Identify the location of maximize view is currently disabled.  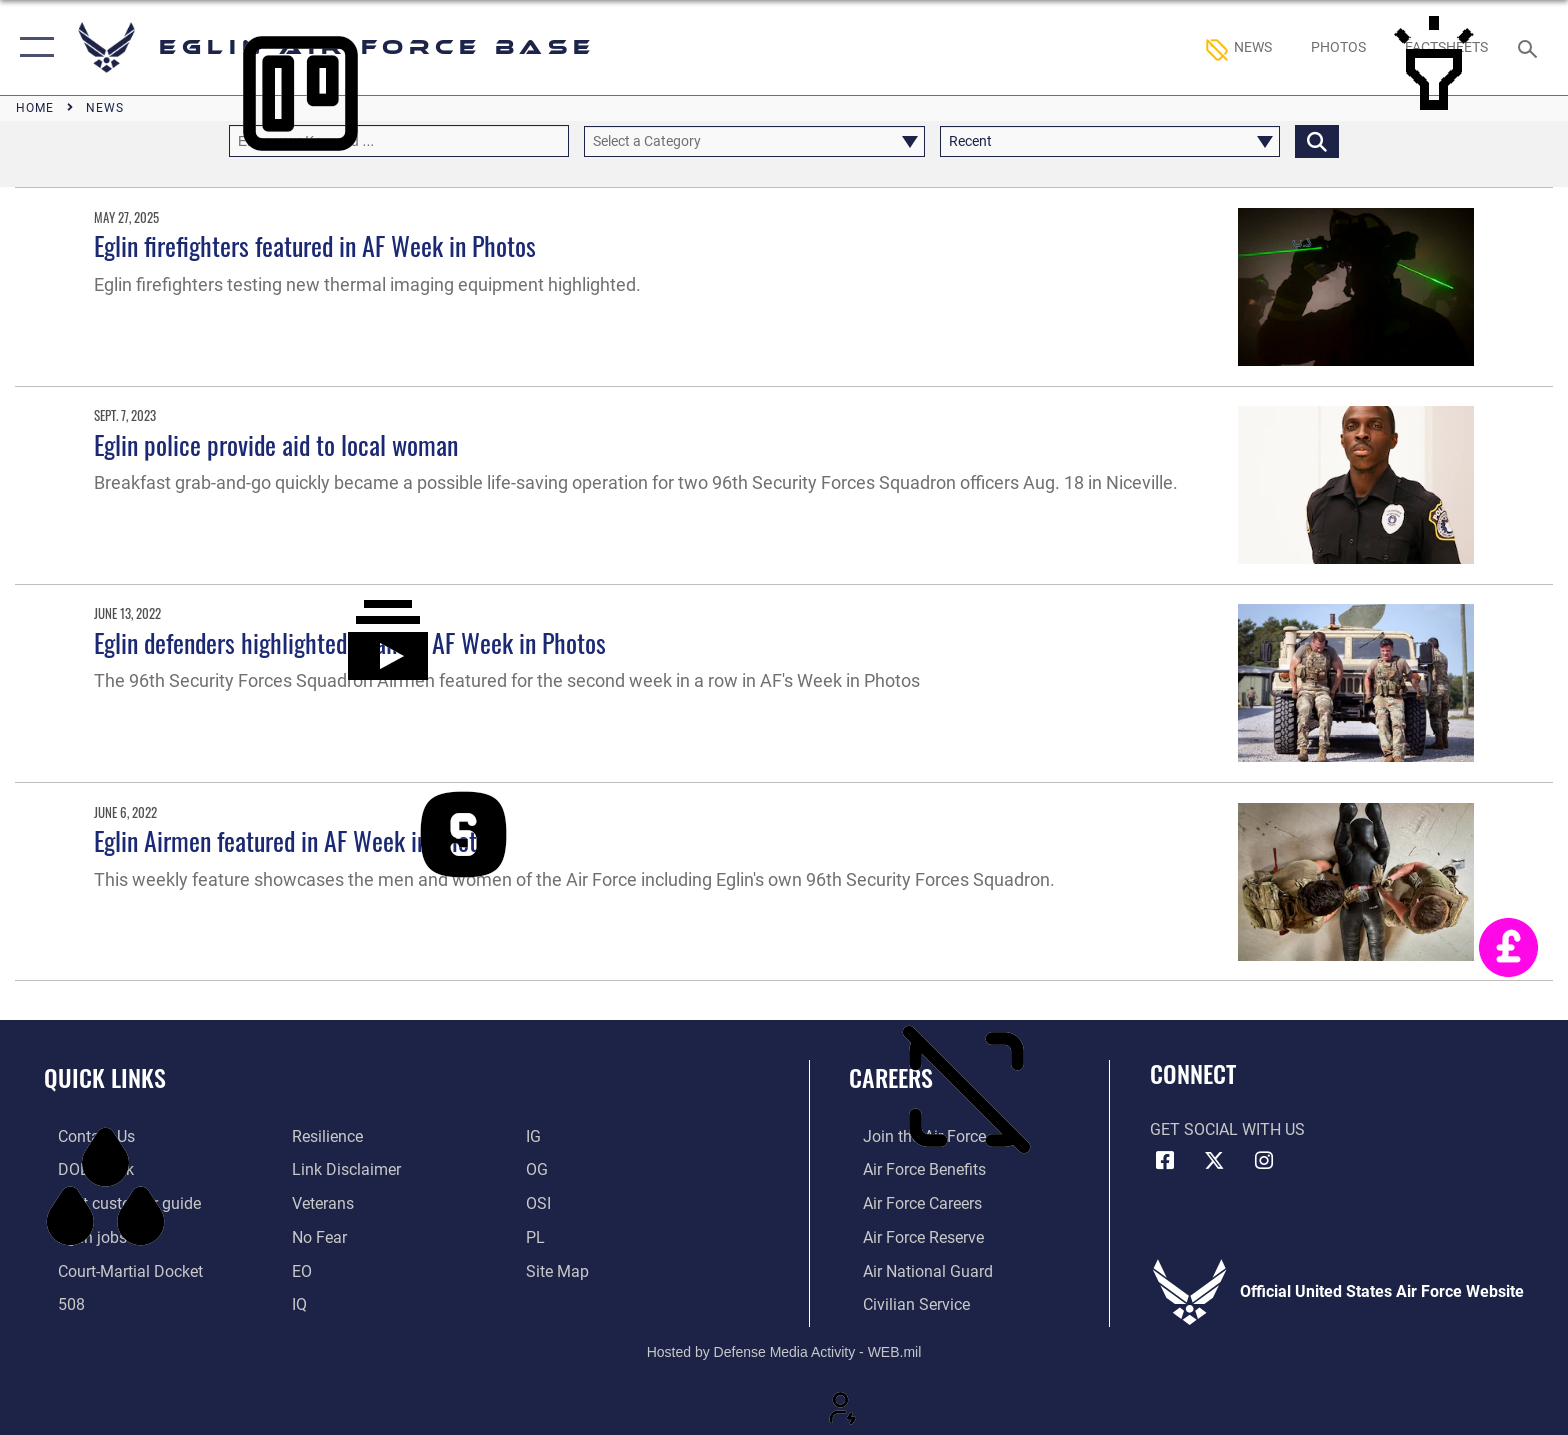
(966, 1089).